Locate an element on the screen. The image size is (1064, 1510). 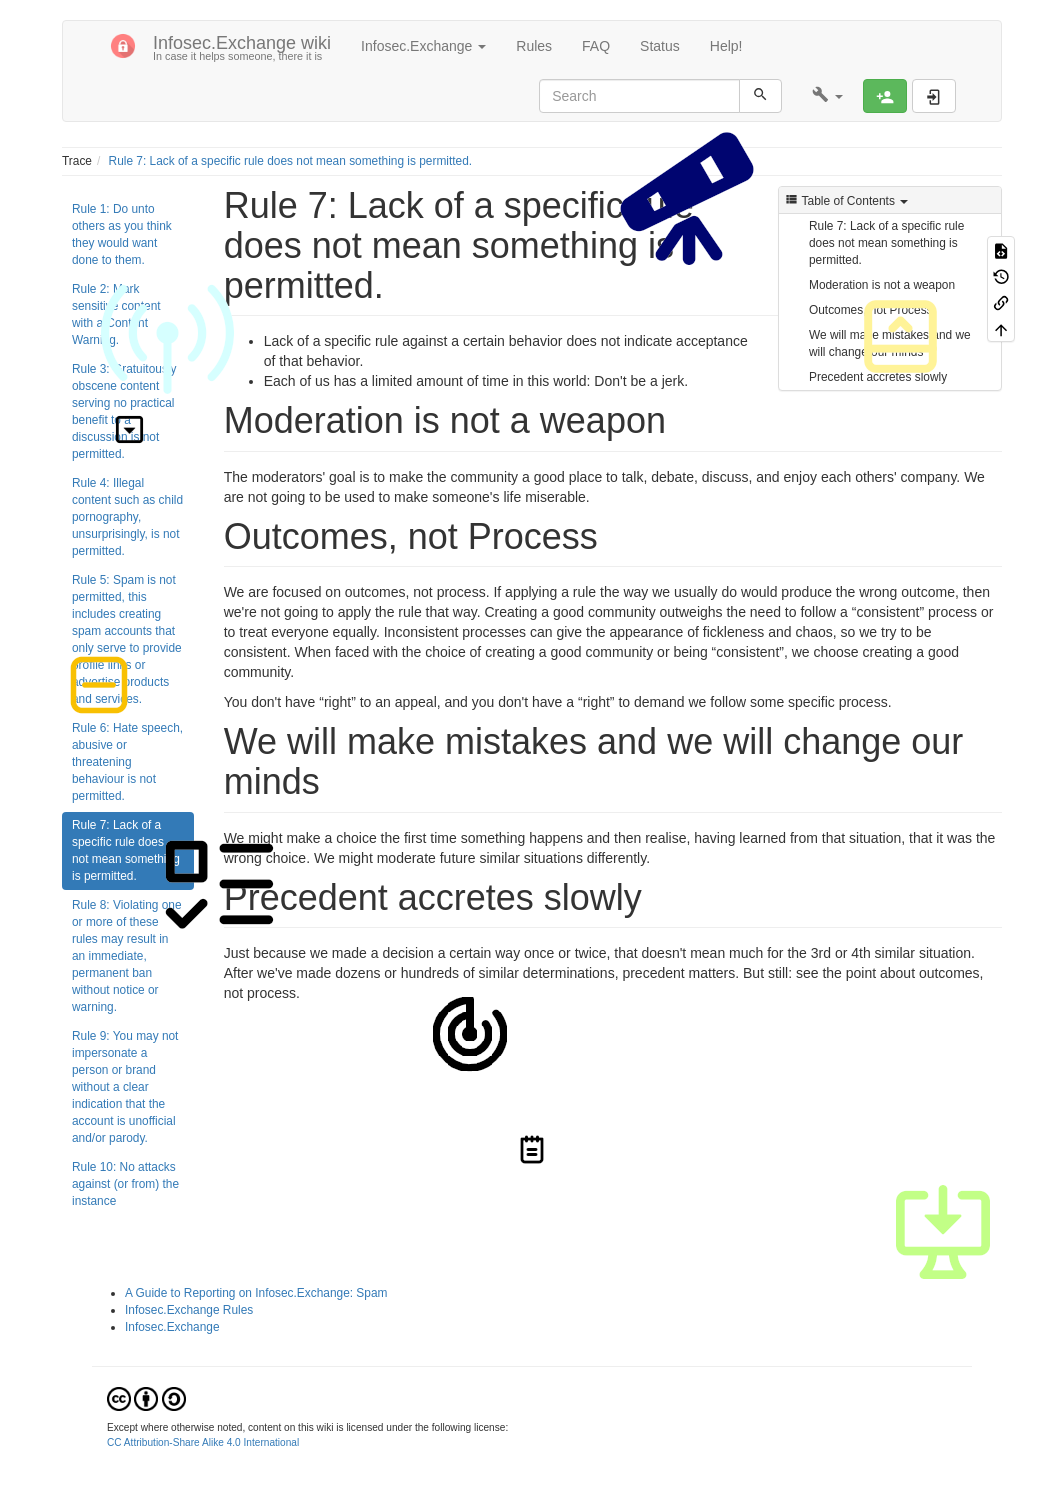
explore or discover new content is located at coordinates (687, 198).